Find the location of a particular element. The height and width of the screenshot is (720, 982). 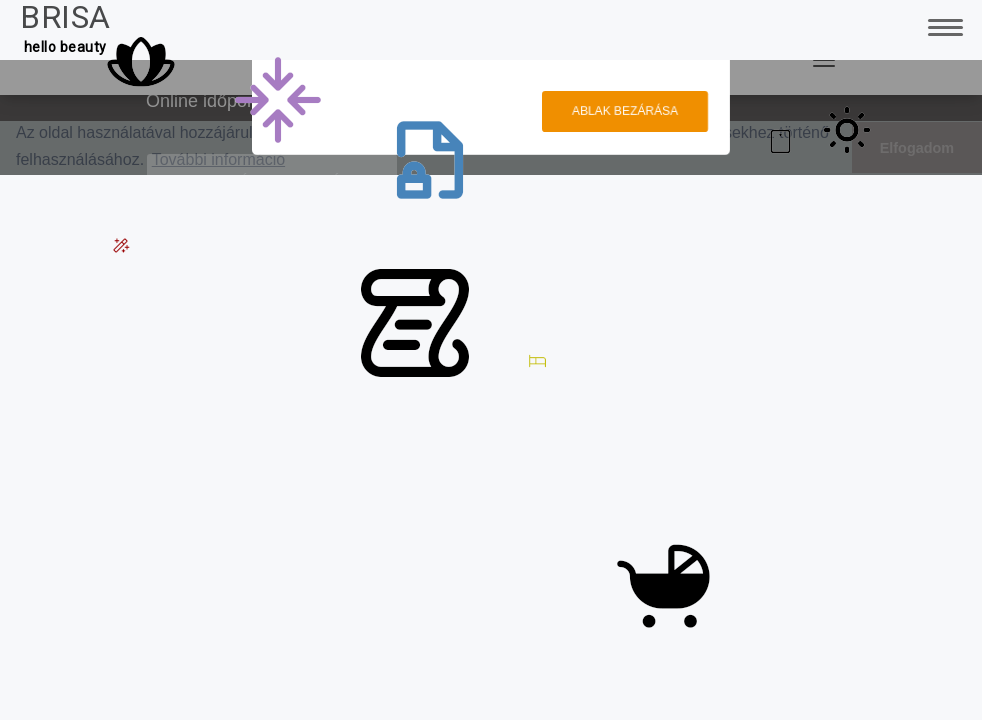

access baby or parenting-related features is located at coordinates (665, 583).